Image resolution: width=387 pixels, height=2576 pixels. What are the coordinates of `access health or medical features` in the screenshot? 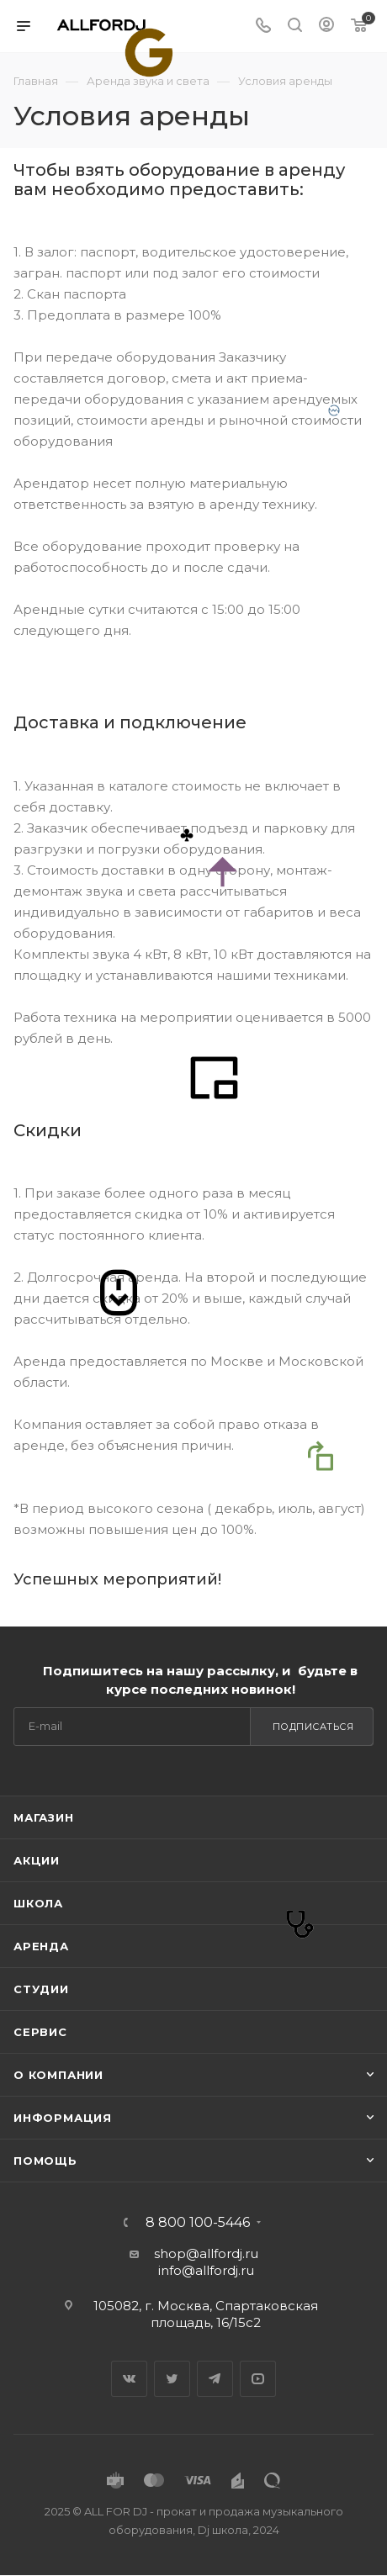 It's located at (299, 1923).